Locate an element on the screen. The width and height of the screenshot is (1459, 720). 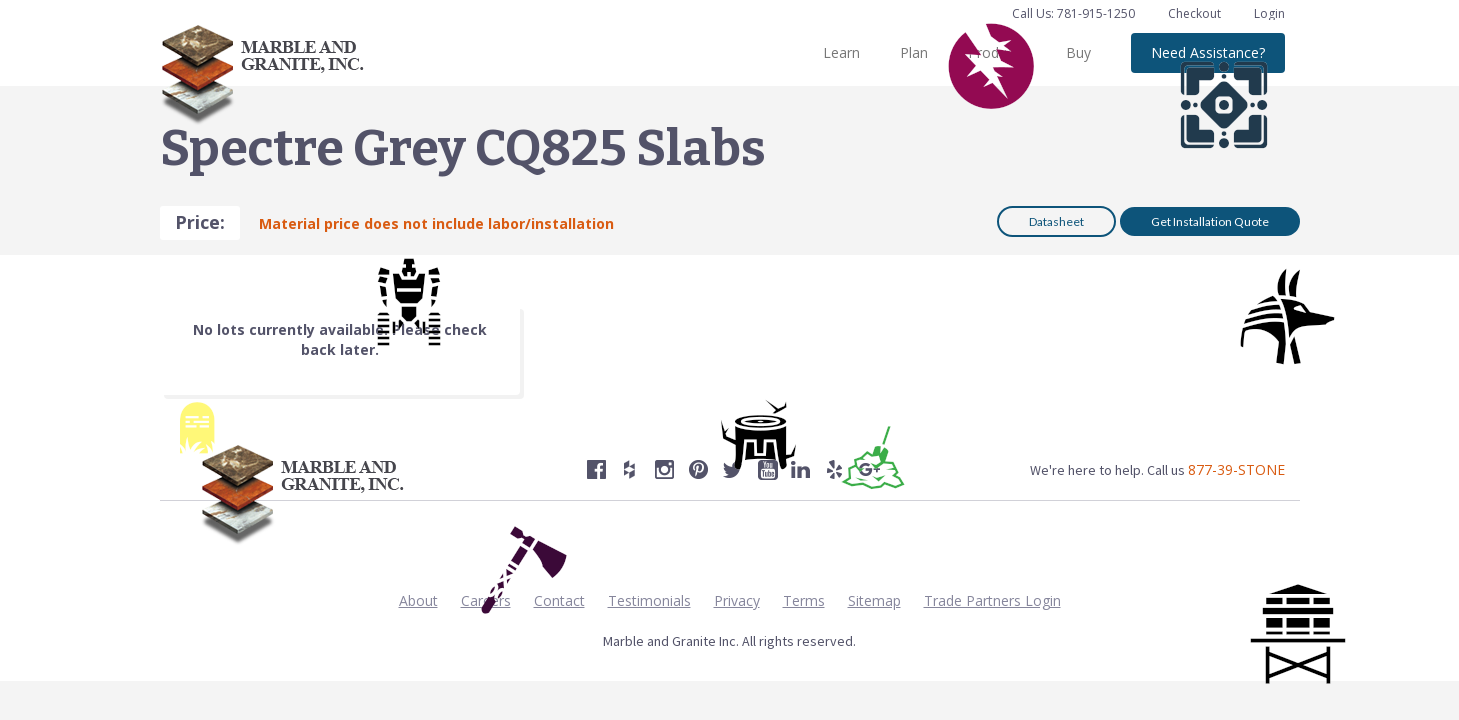
indicates corrupted or damaged disc media is located at coordinates (991, 66).